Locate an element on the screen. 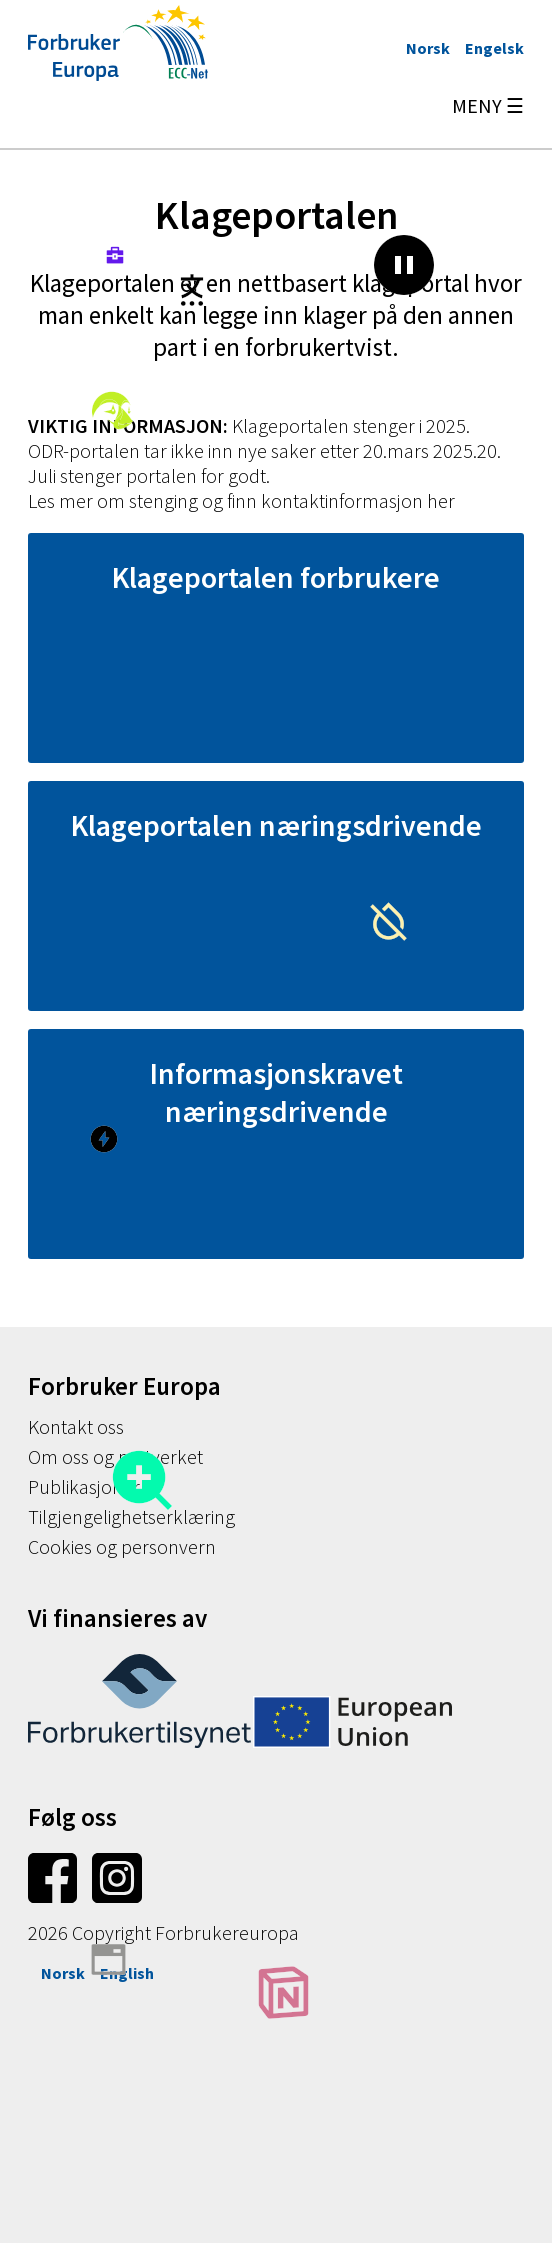 The image size is (552, 2243). zoom in on content is located at coordinates (142, 1480).